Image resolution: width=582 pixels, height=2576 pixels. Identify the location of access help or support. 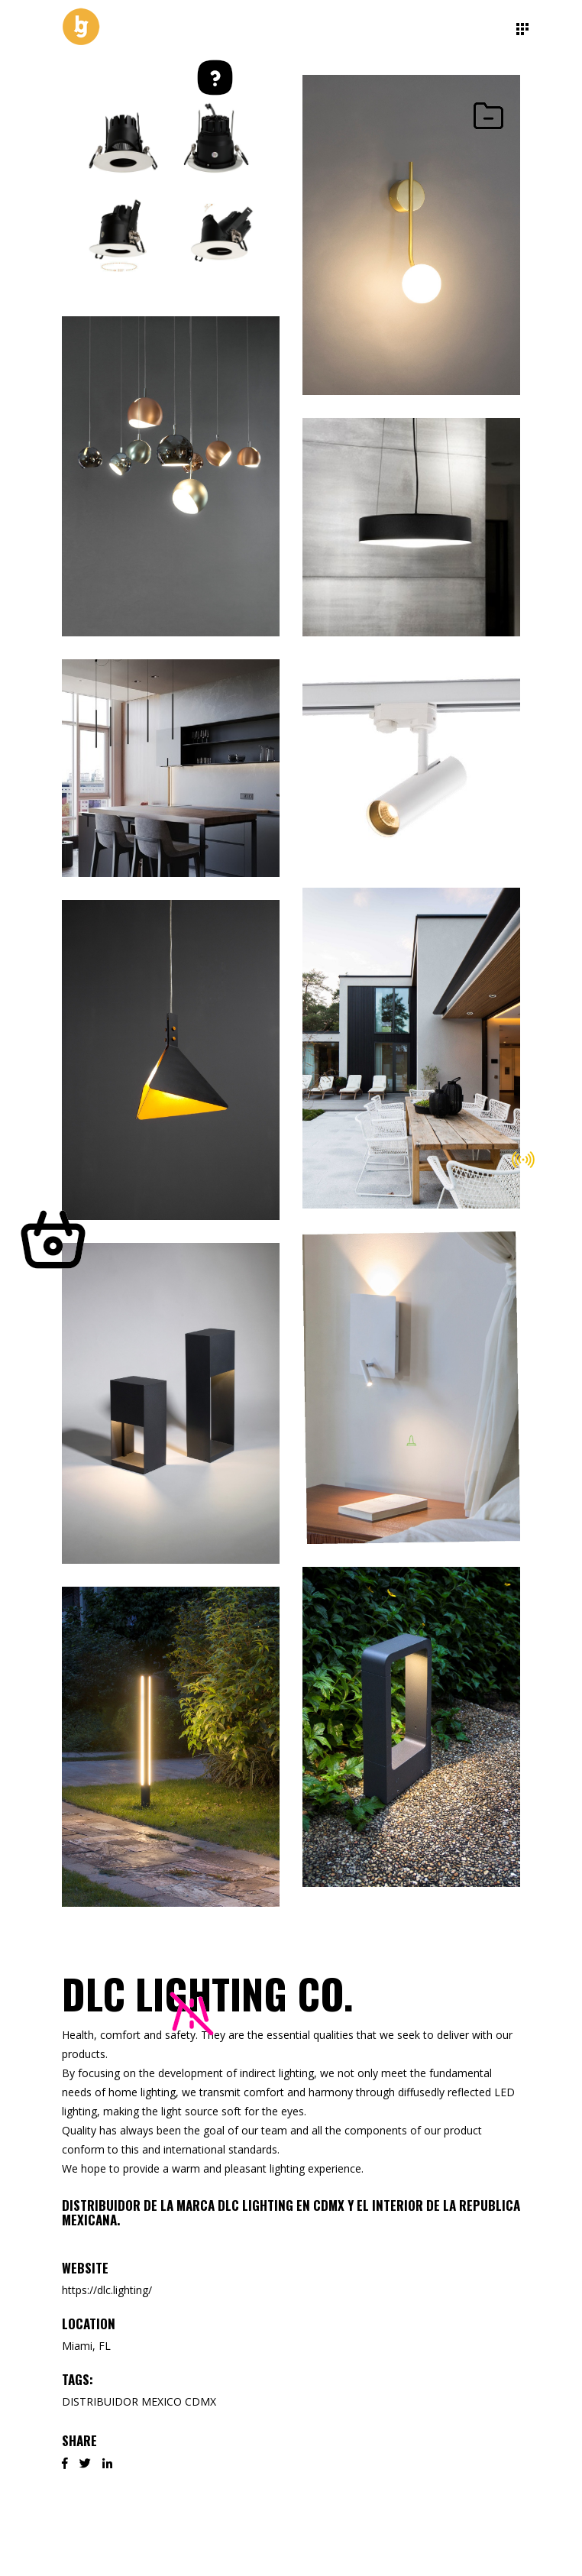
(215, 77).